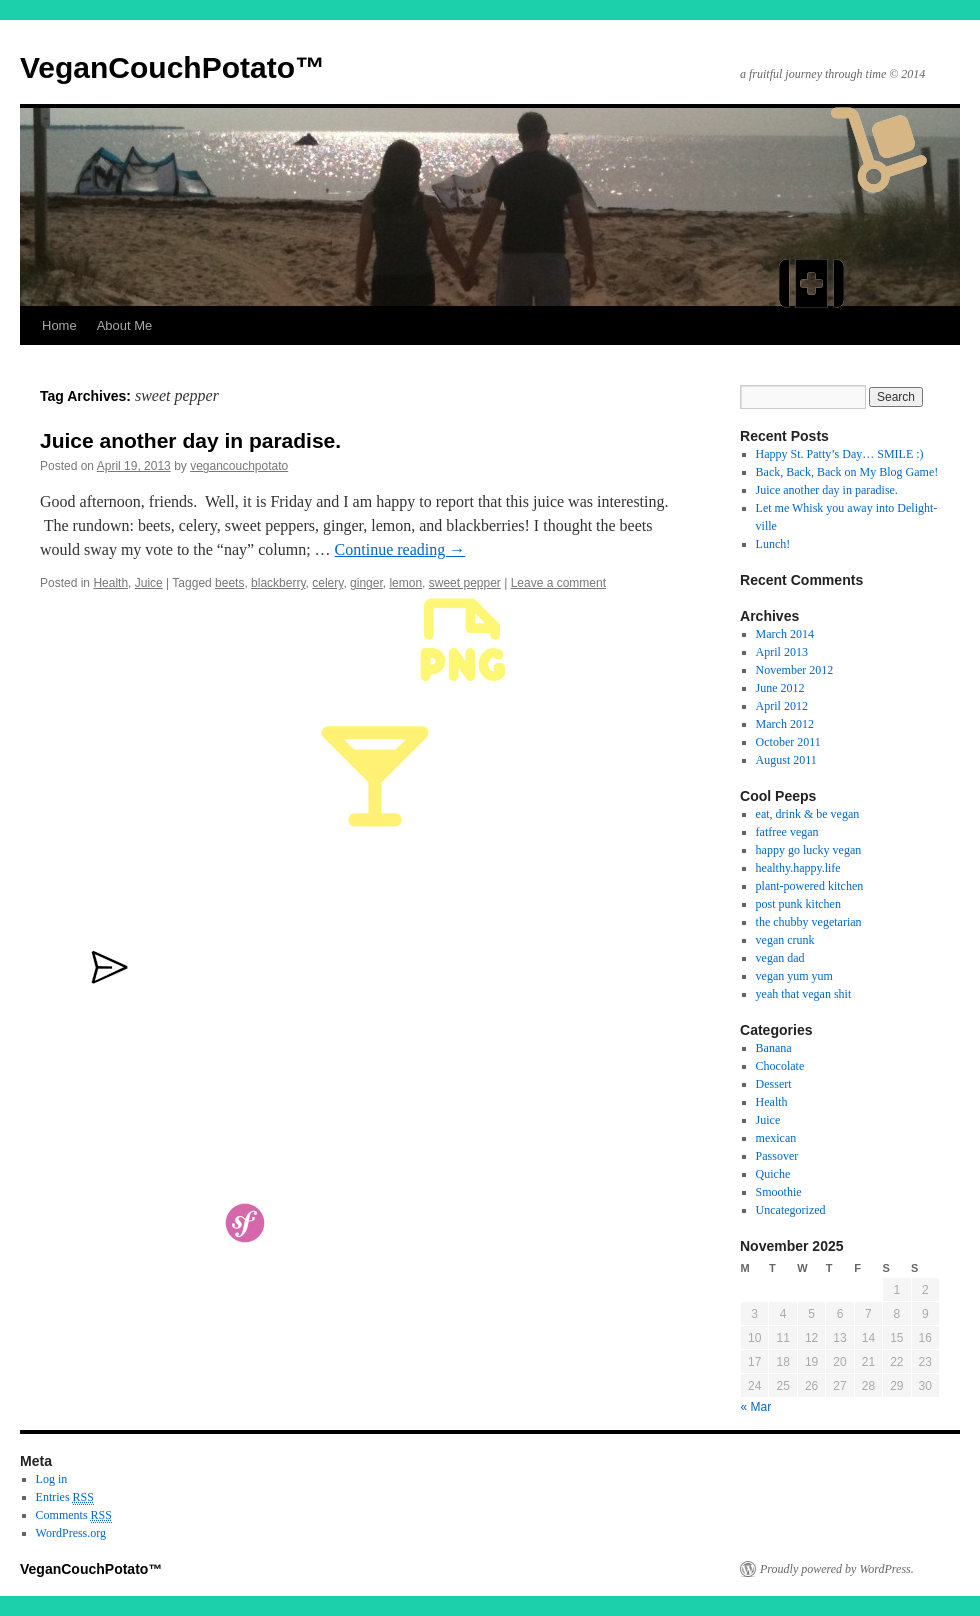  What do you see at coordinates (811, 283) in the screenshot?
I see `access medical information or first aid resources` at bounding box center [811, 283].